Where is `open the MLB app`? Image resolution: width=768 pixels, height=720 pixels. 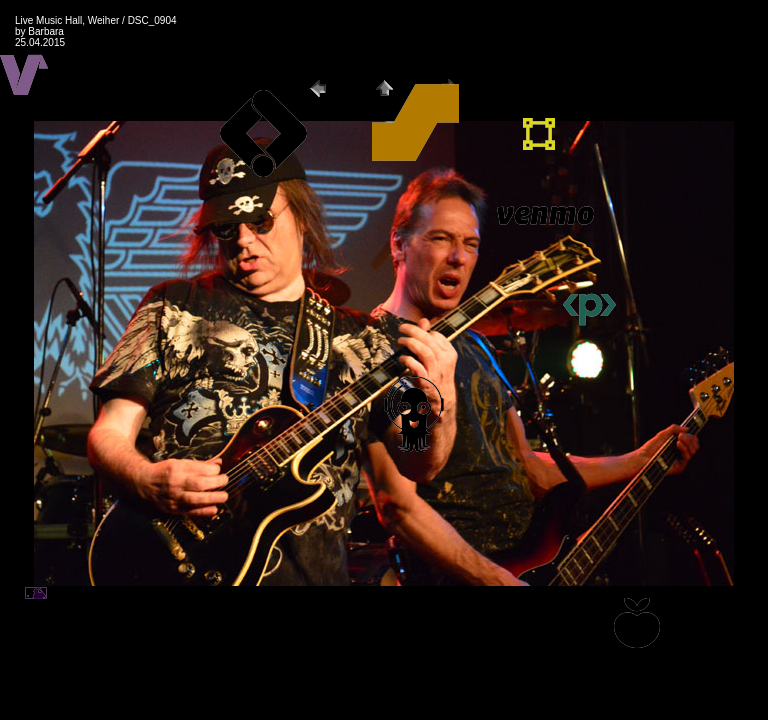
open the MLB app is located at coordinates (36, 593).